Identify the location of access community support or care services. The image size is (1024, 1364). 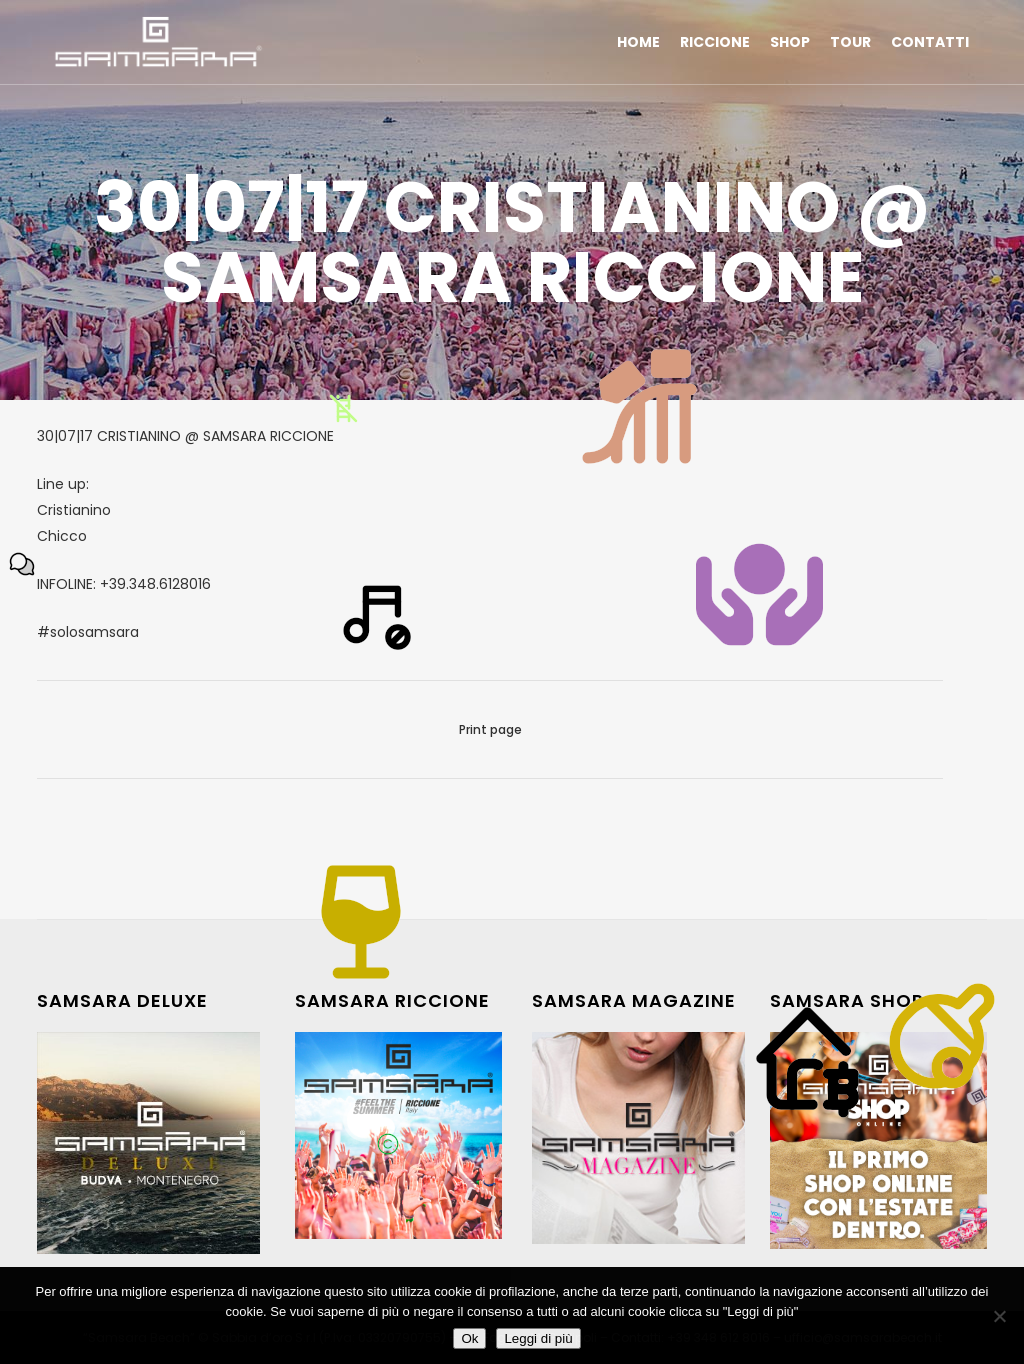
(759, 594).